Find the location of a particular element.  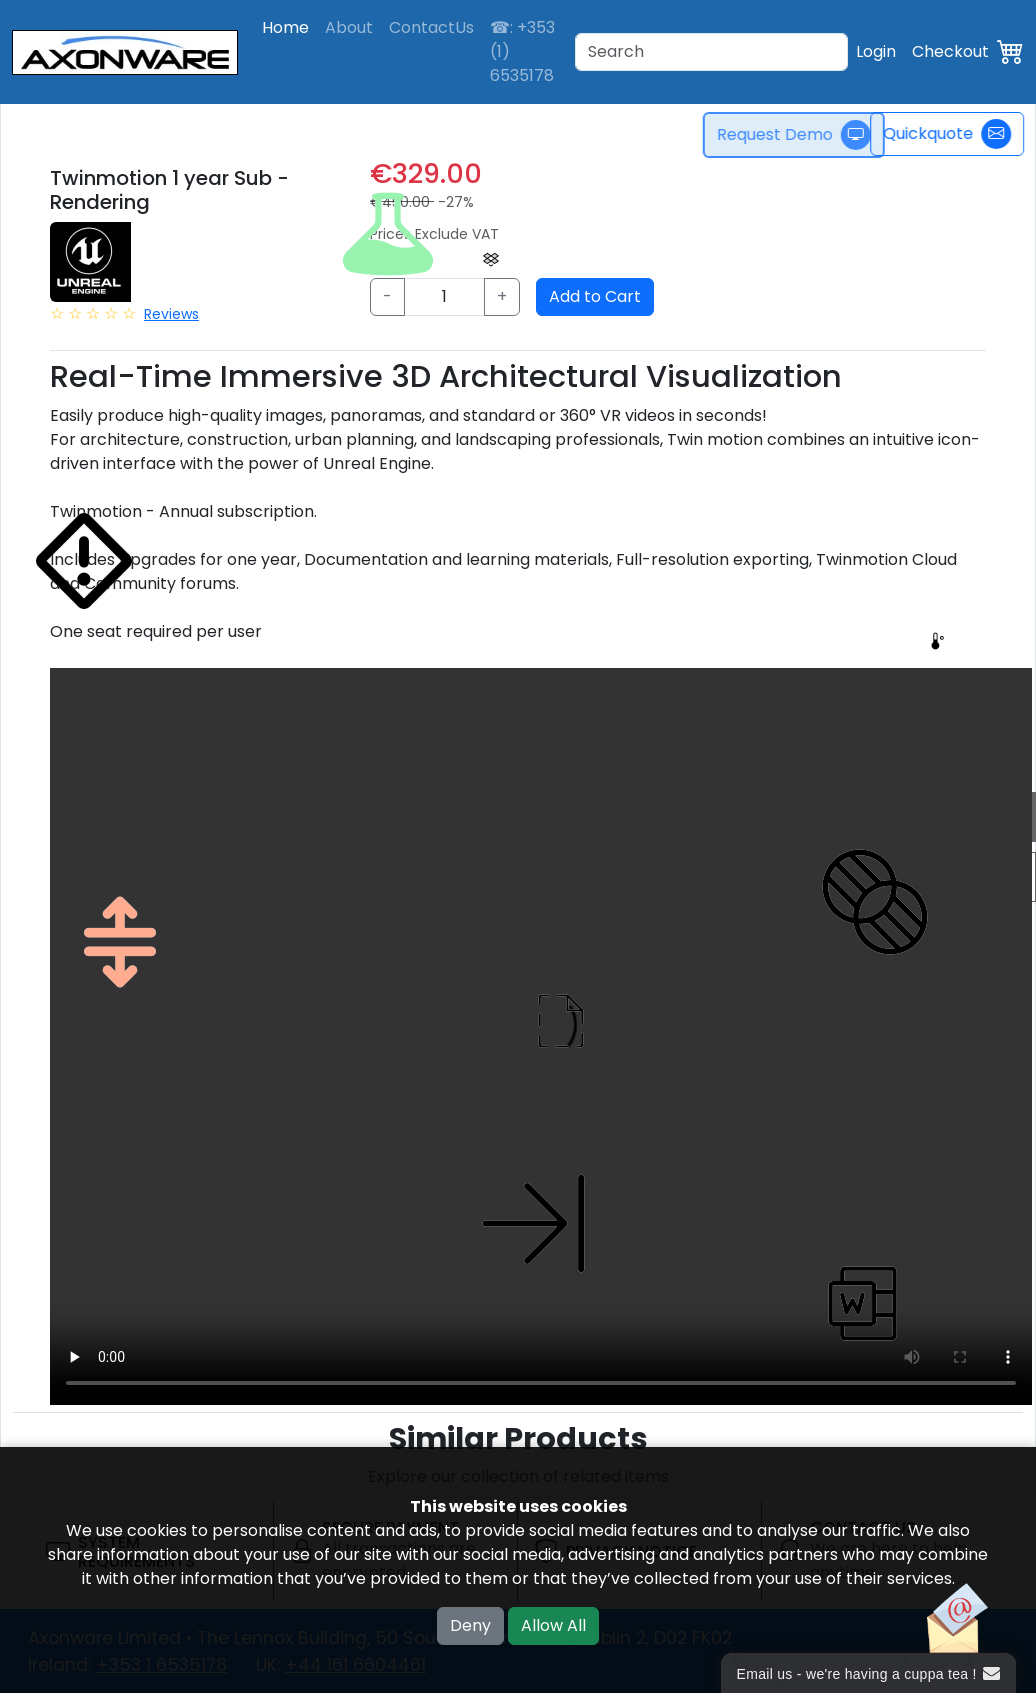

upload or select a file is located at coordinates (561, 1021).